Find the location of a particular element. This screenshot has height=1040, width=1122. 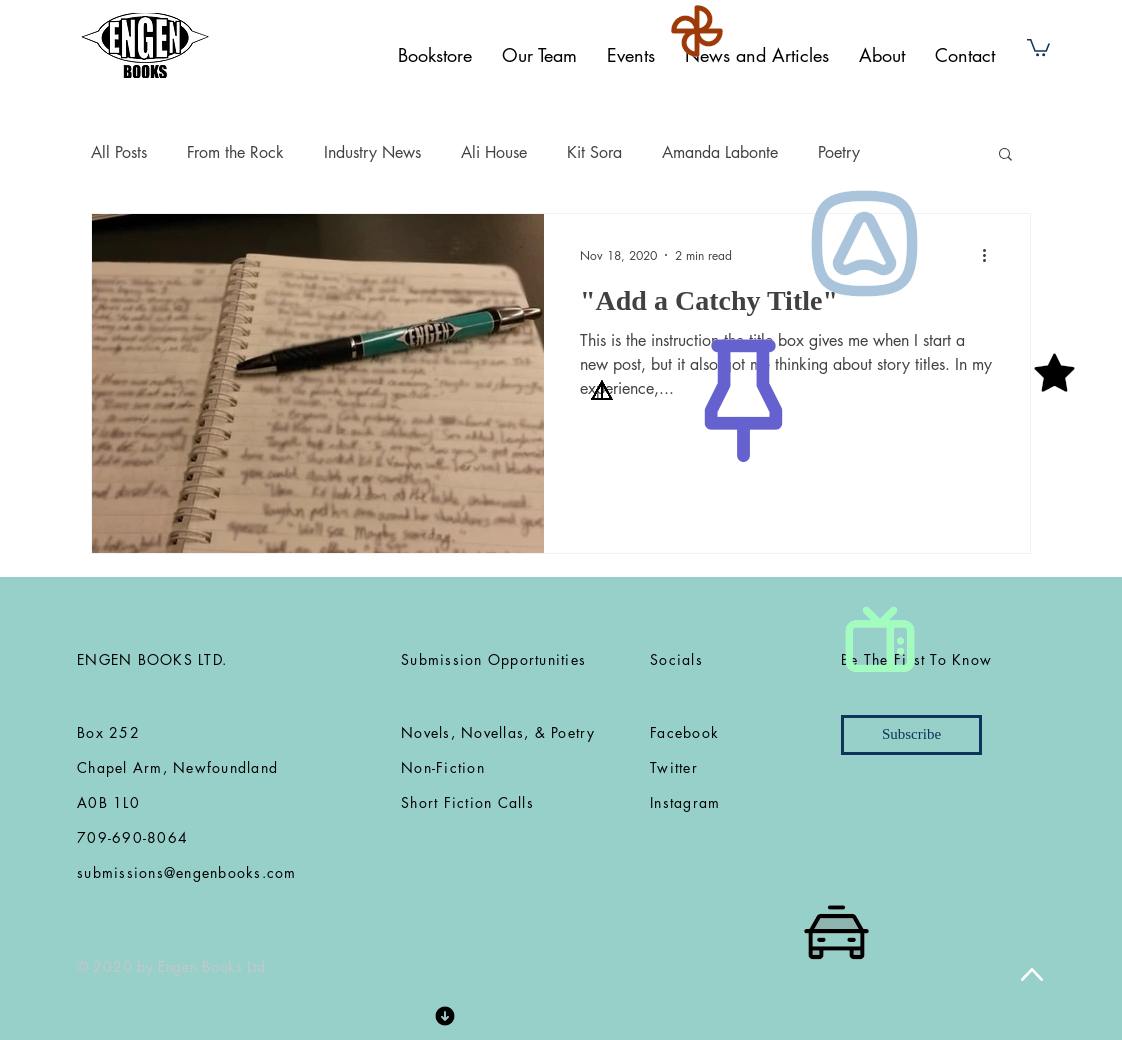

indicates police or emergency services nearby is located at coordinates (836, 935).